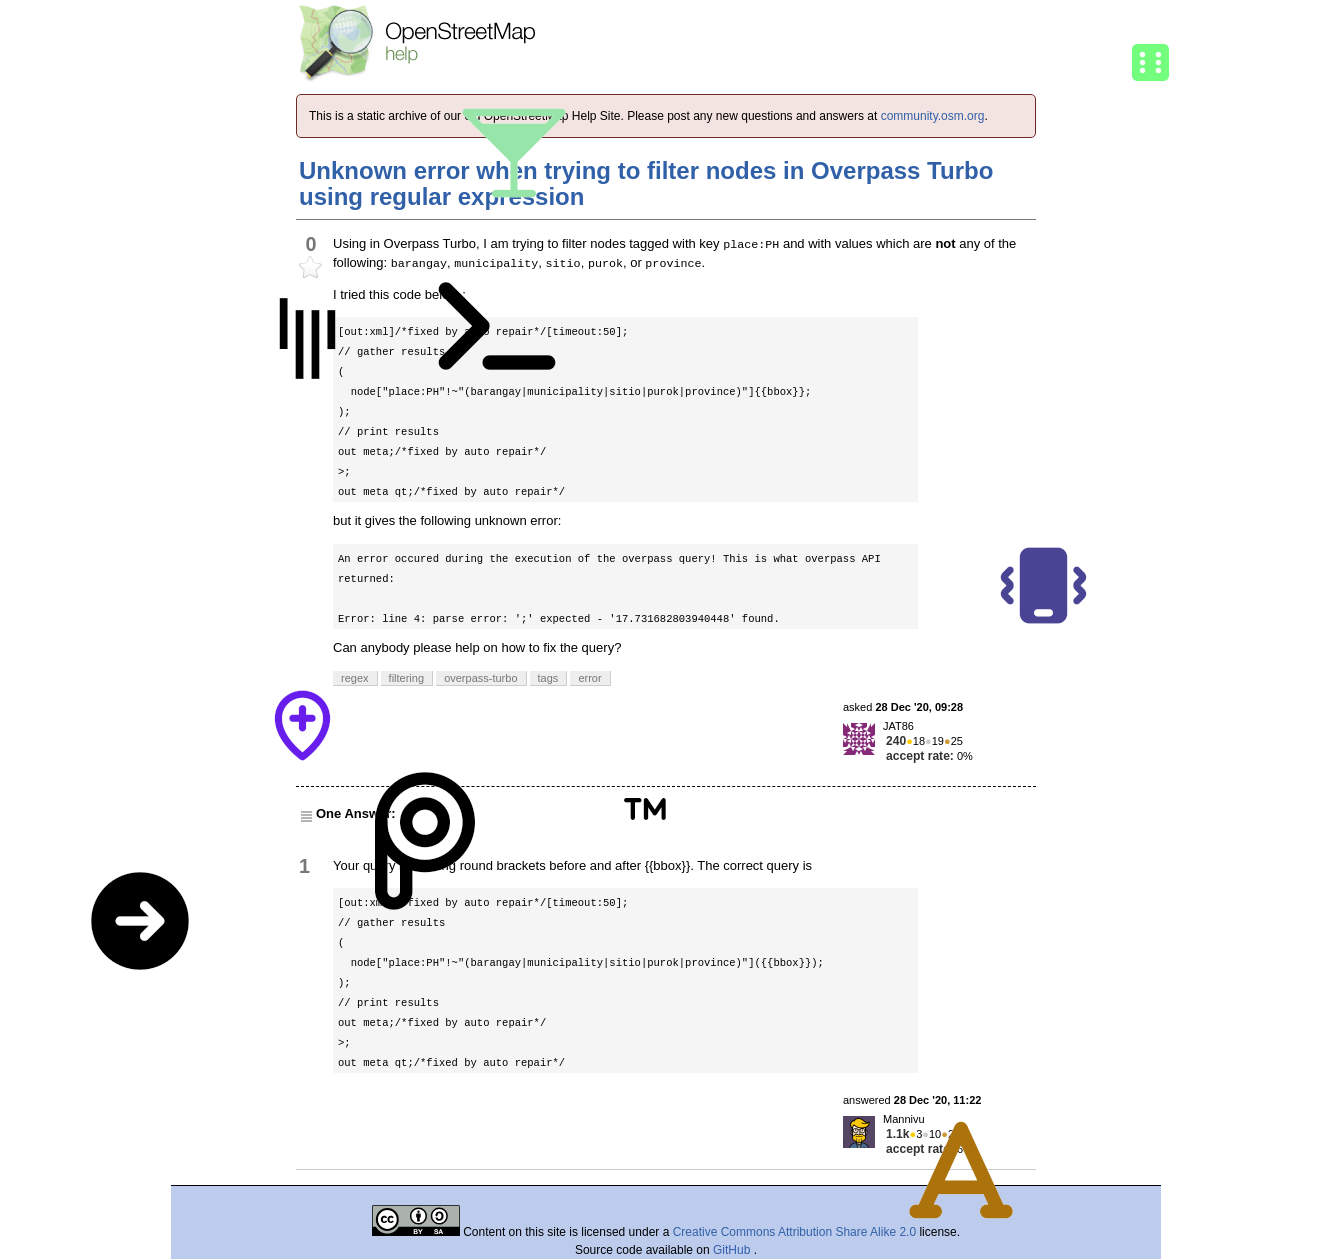 The width and height of the screenshot is (1332, 1259). Describe the element at coordinates (307, 338) in the screenshot. I see `open Gitter chat platform` at that location.